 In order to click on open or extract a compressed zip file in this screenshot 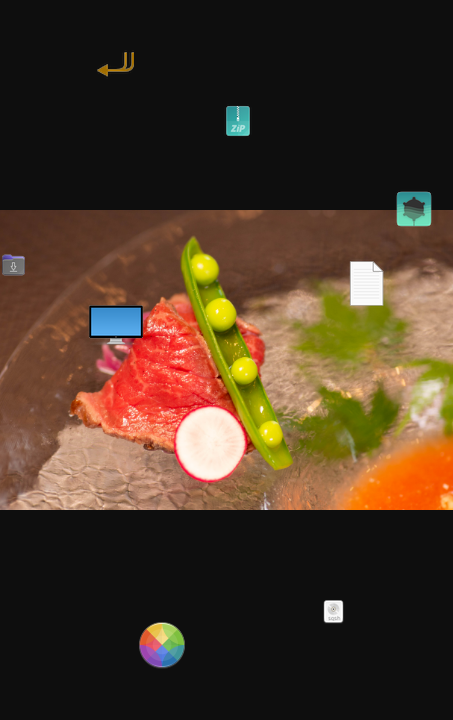, I will do `click(238, 121)`.